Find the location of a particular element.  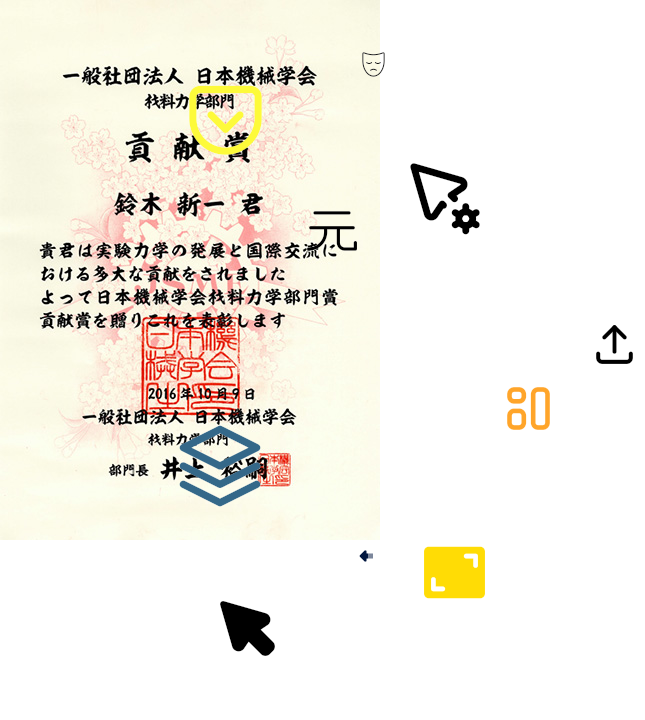

switch to layout view is located at coordinates (528, 408).